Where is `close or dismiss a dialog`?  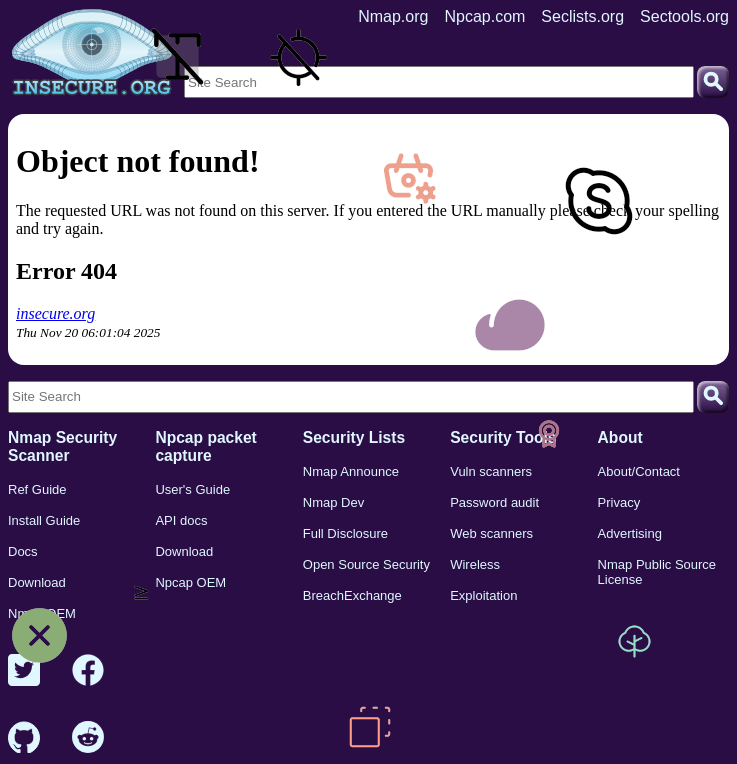
close or dismiss a dialog is located at coordinates (39, 635).